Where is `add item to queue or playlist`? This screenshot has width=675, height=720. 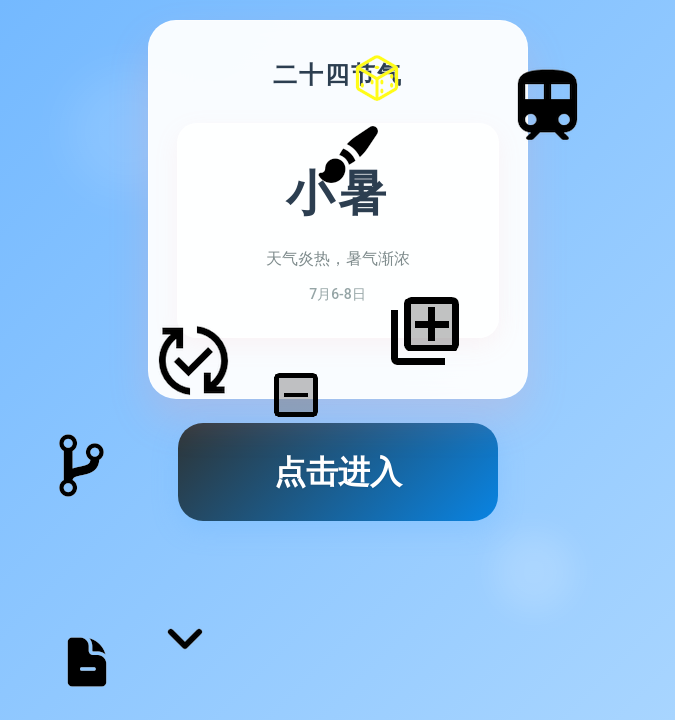 add item to queue or playlist is located at coordinates (425, 331).